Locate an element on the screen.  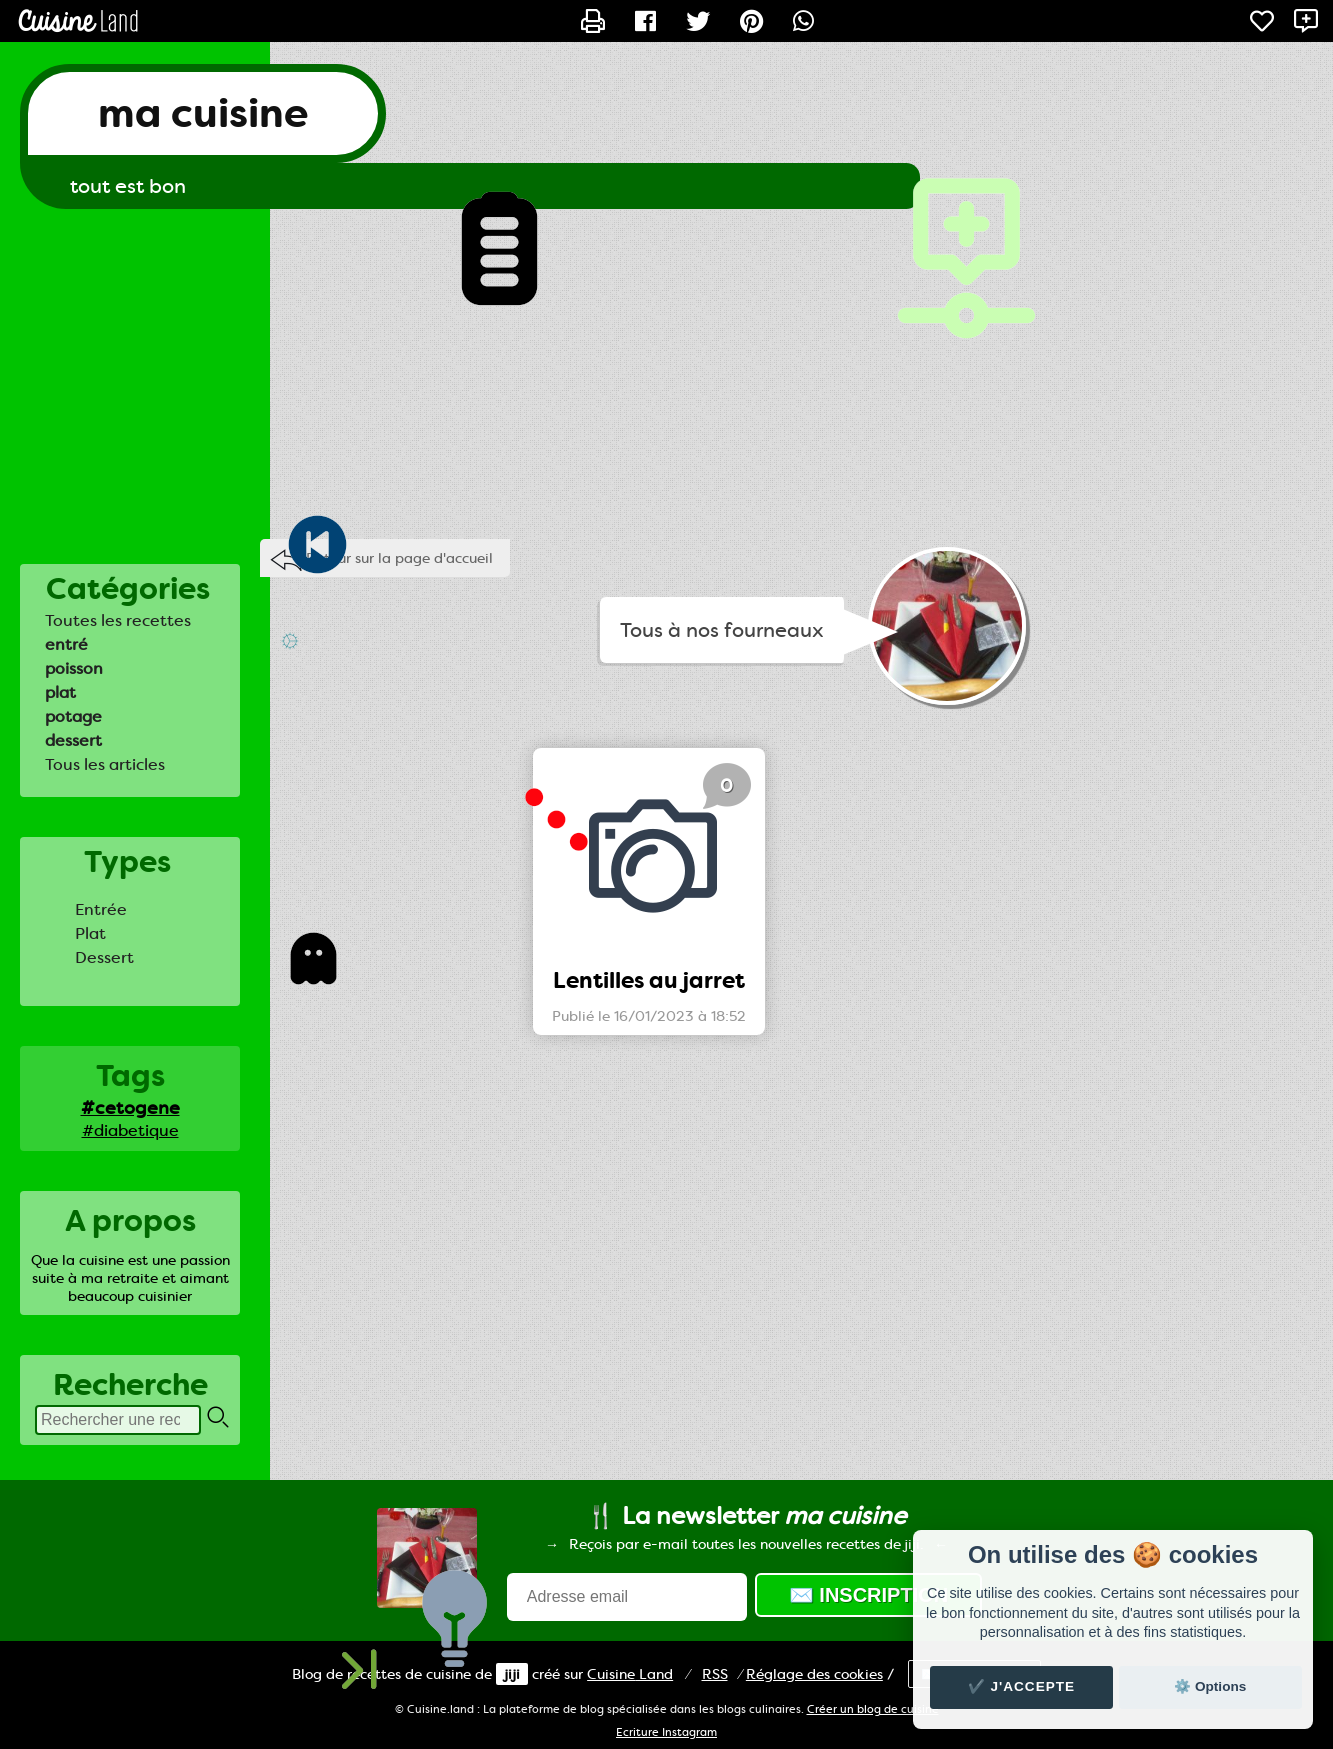
skip to previous track is located at coordinates (317, 544).